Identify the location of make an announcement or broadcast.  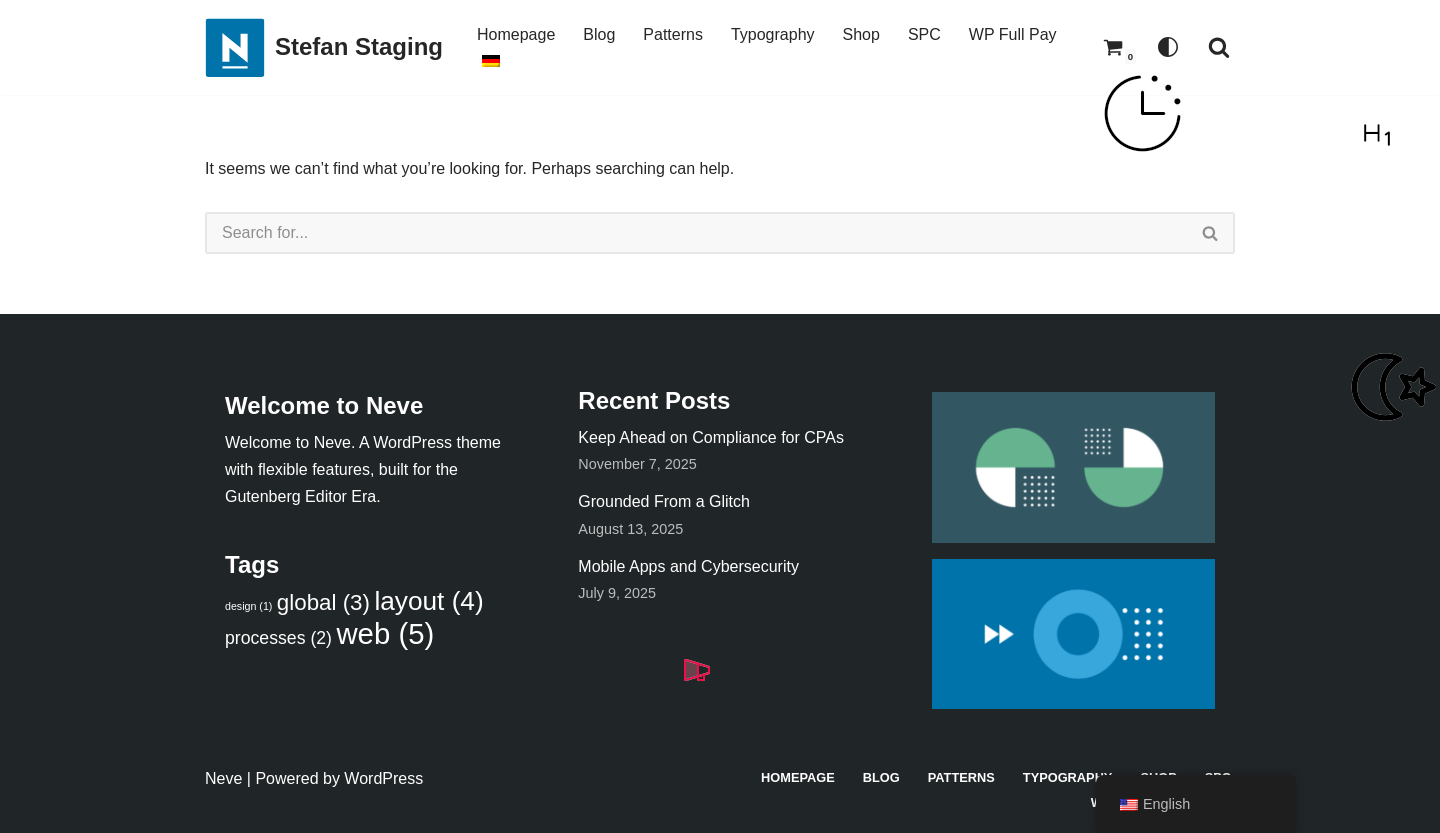
(696, 671).